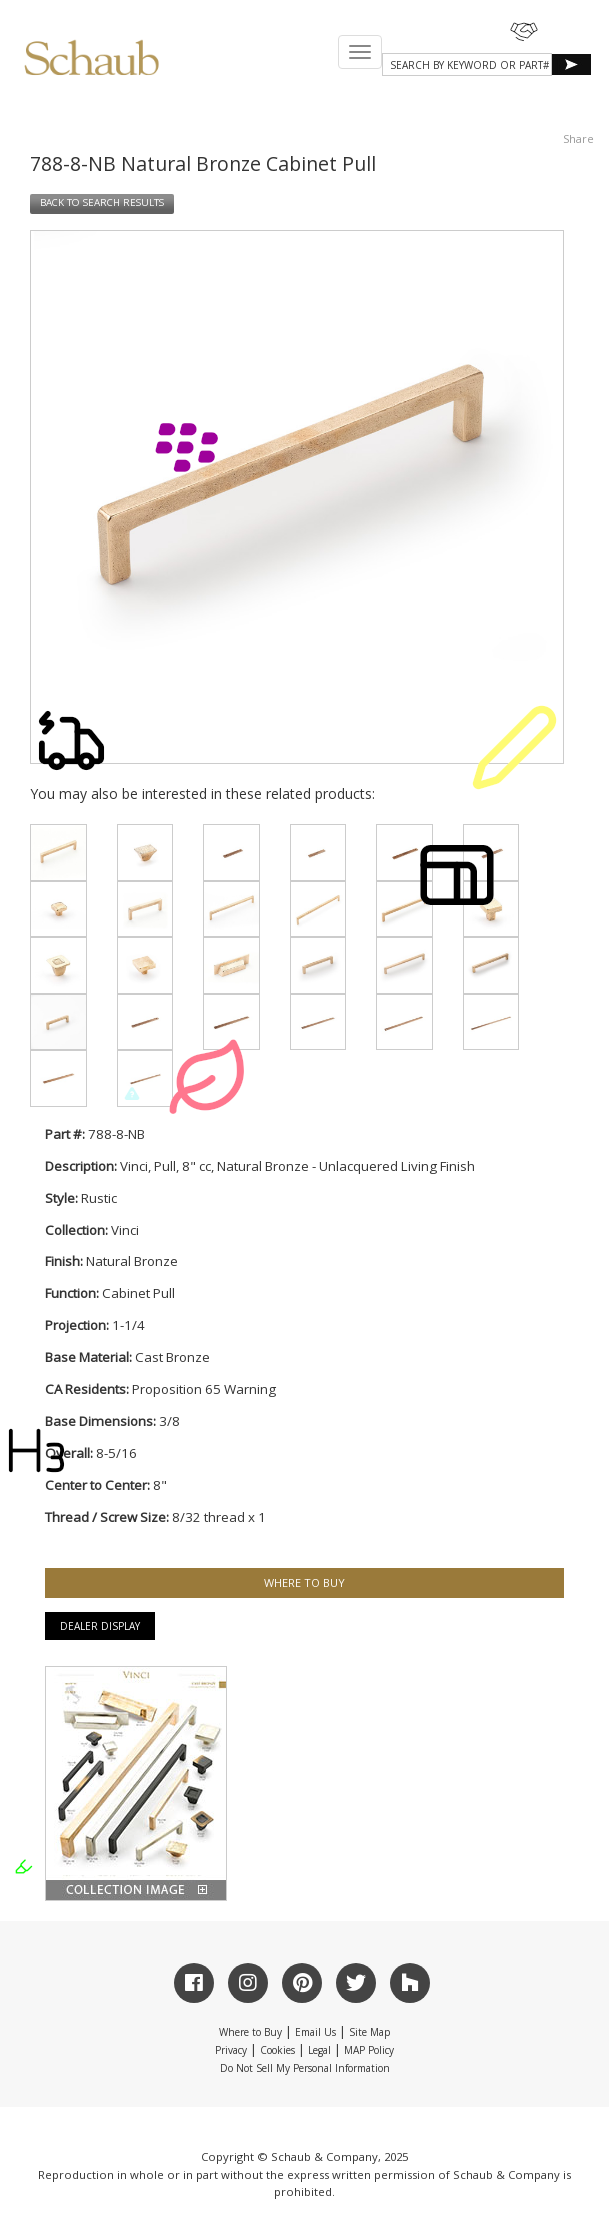  I want to click on edit content or text, so click(514, 747).